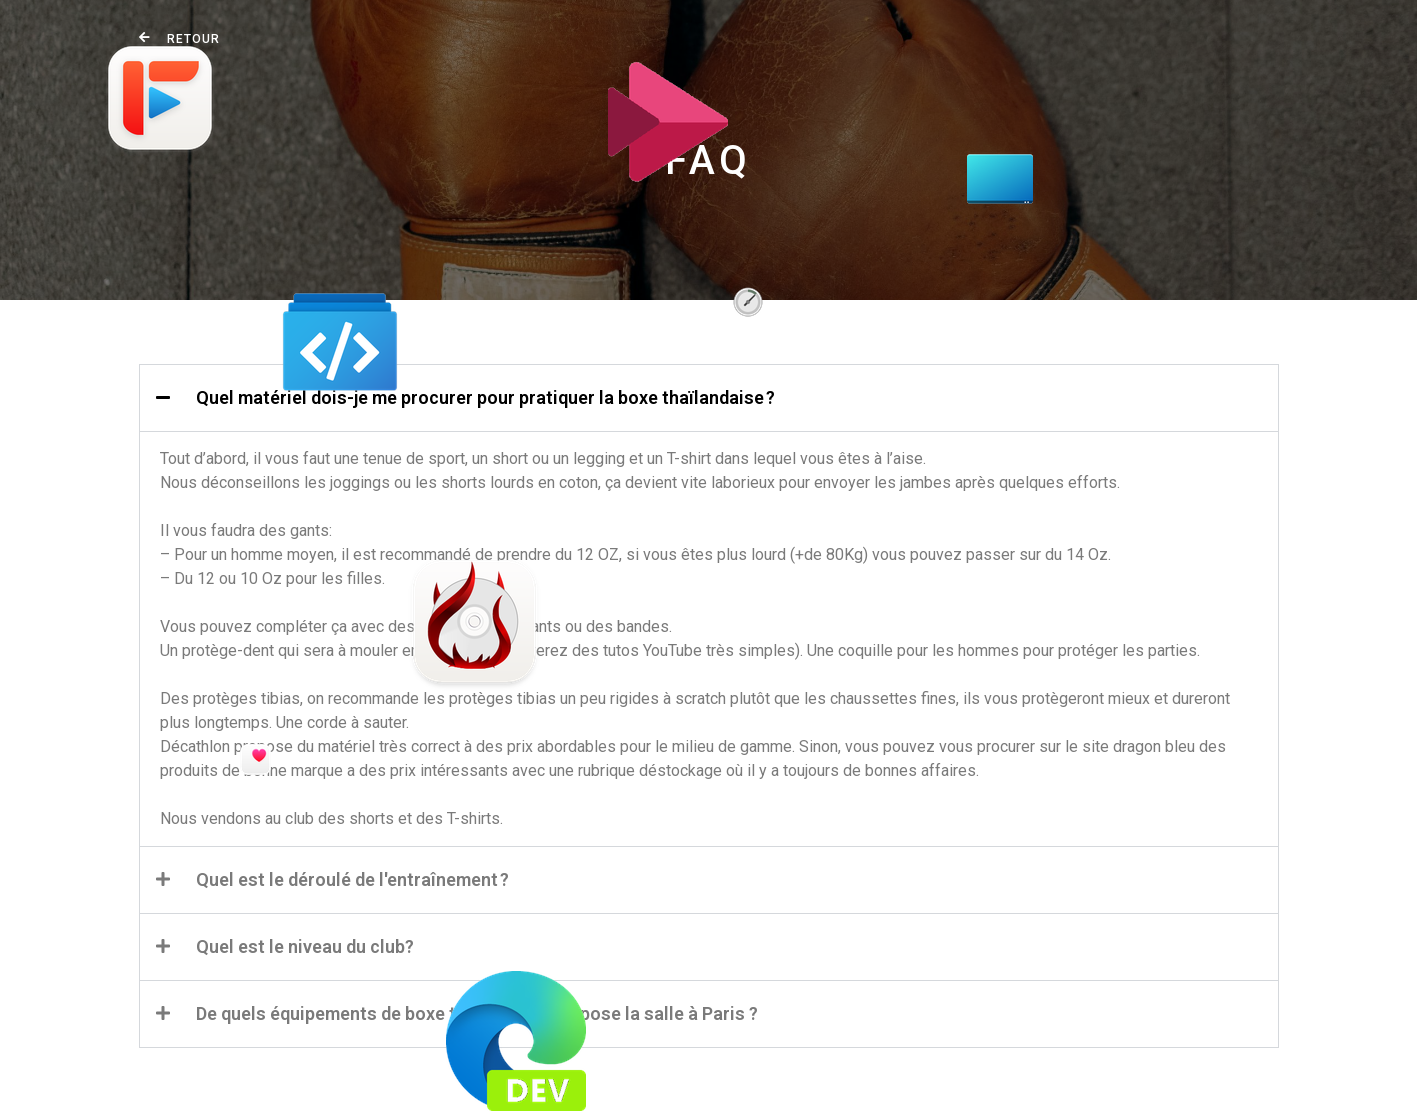 This screenshot has width=1417, height=1112. I want to click on open brasero disc burning application, so click(474, 621).